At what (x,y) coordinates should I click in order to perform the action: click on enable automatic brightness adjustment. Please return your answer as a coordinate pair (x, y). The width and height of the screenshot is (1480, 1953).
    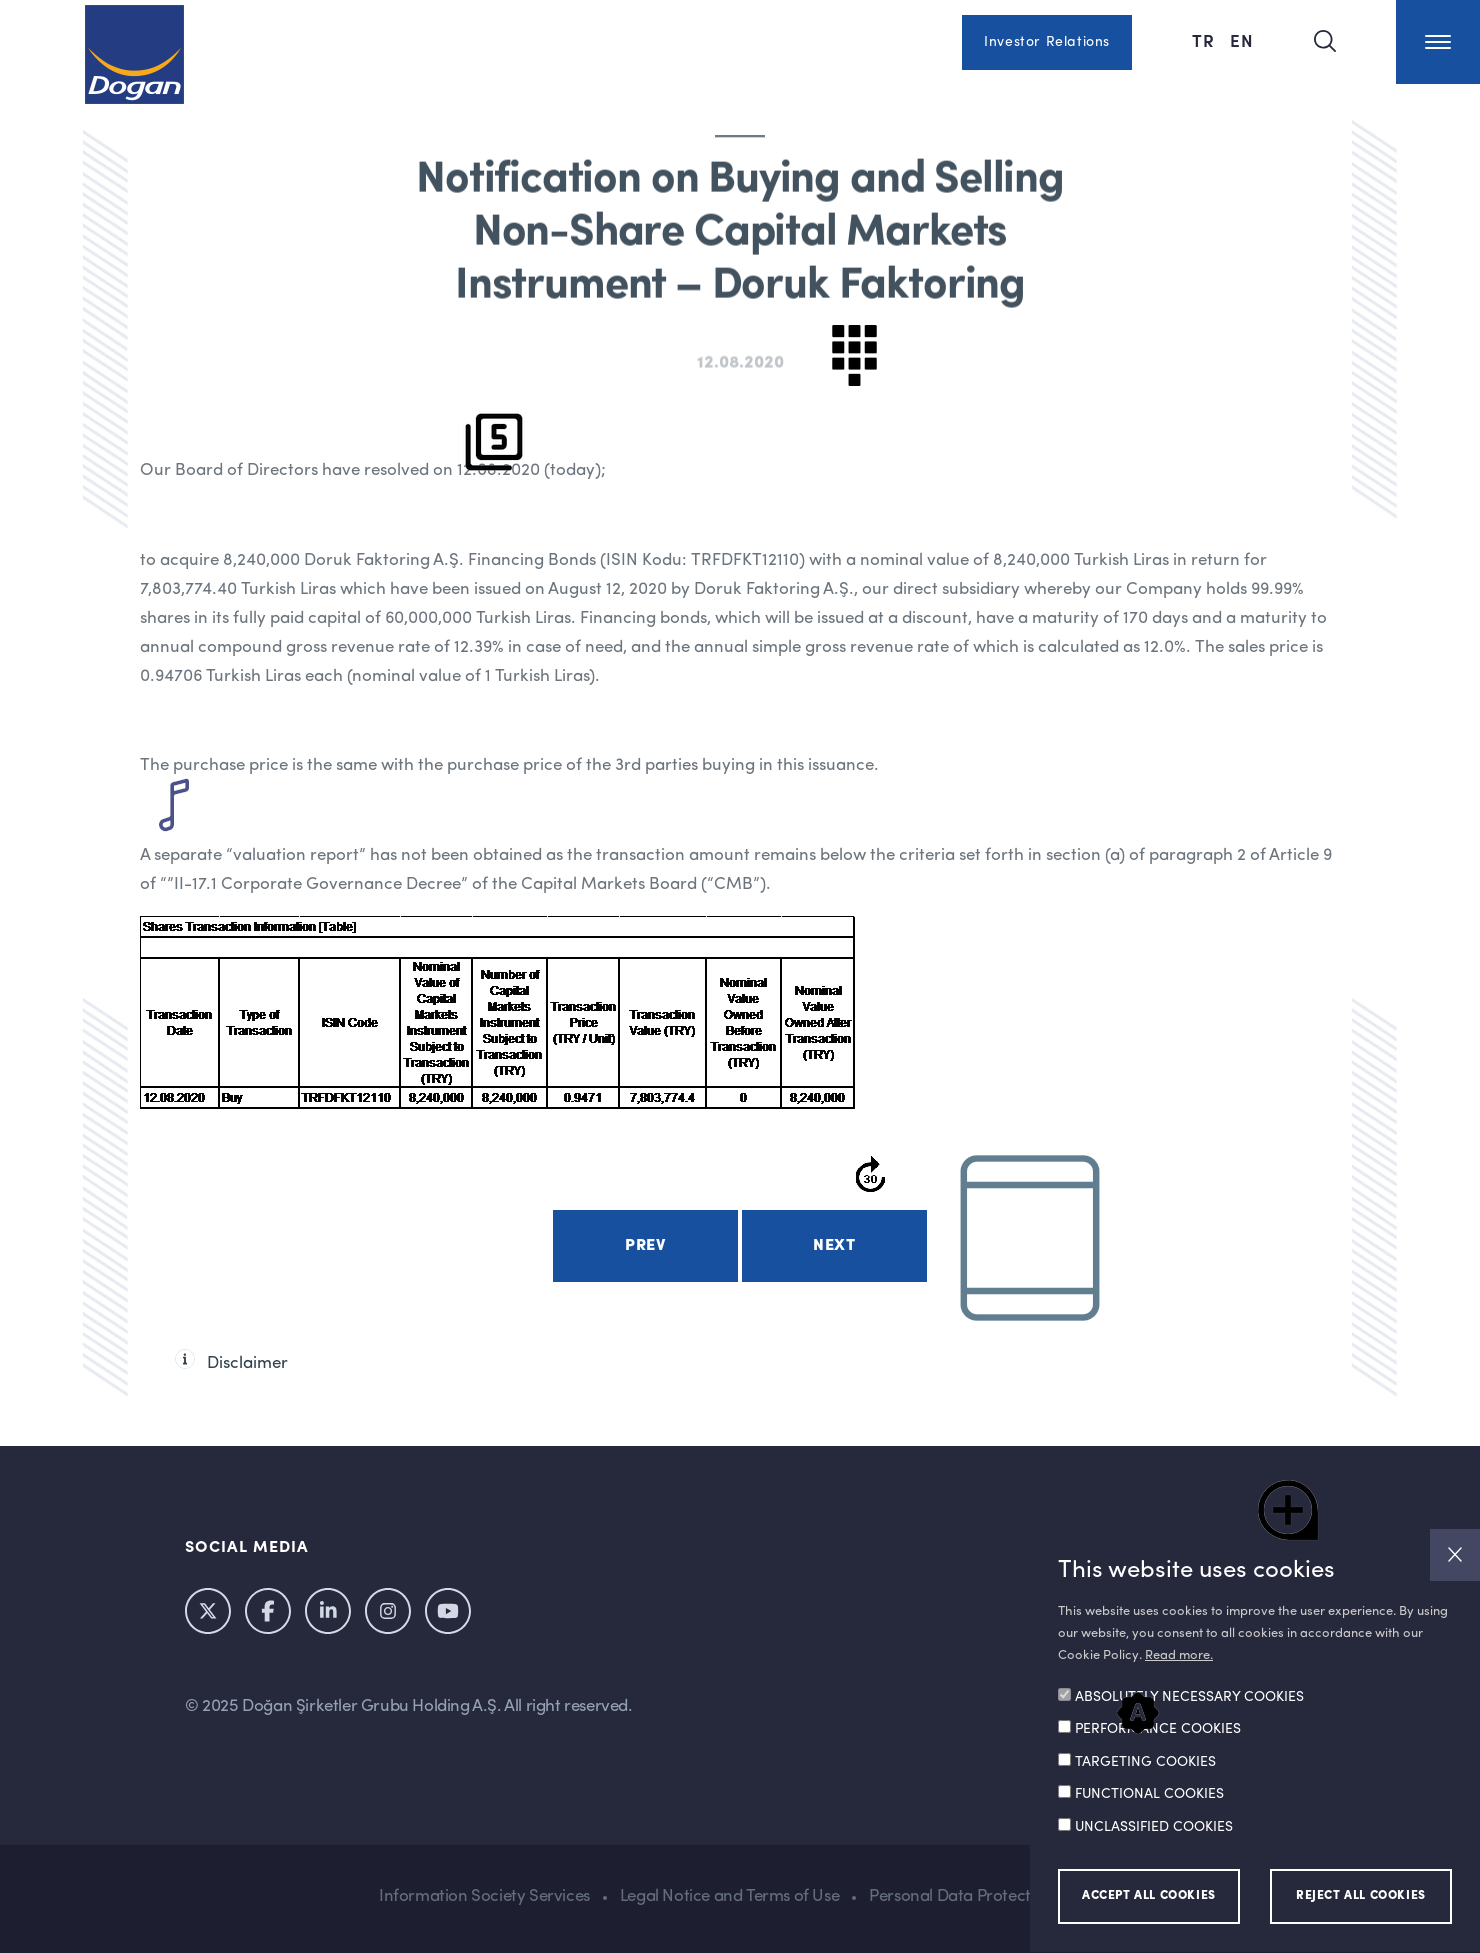
    Looking at the image, I should click on (1138, 1713).